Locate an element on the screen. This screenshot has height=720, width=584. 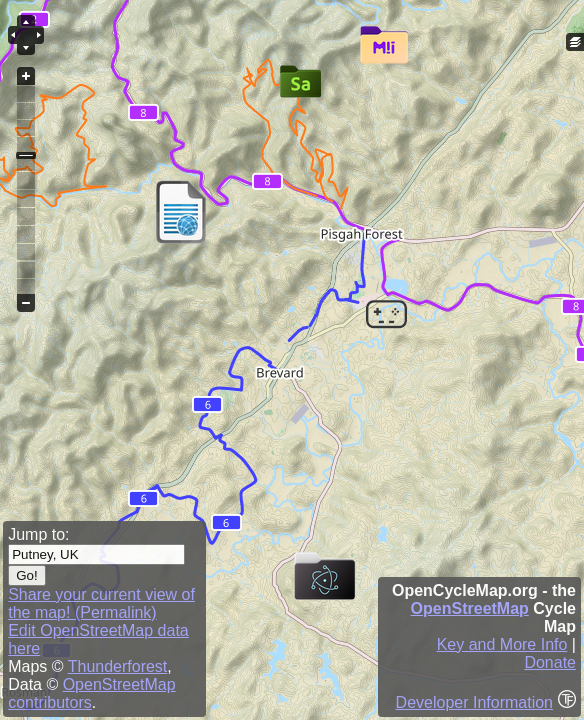
open Adobe Substance Sampler project folder is located at coordinates (300, 82).